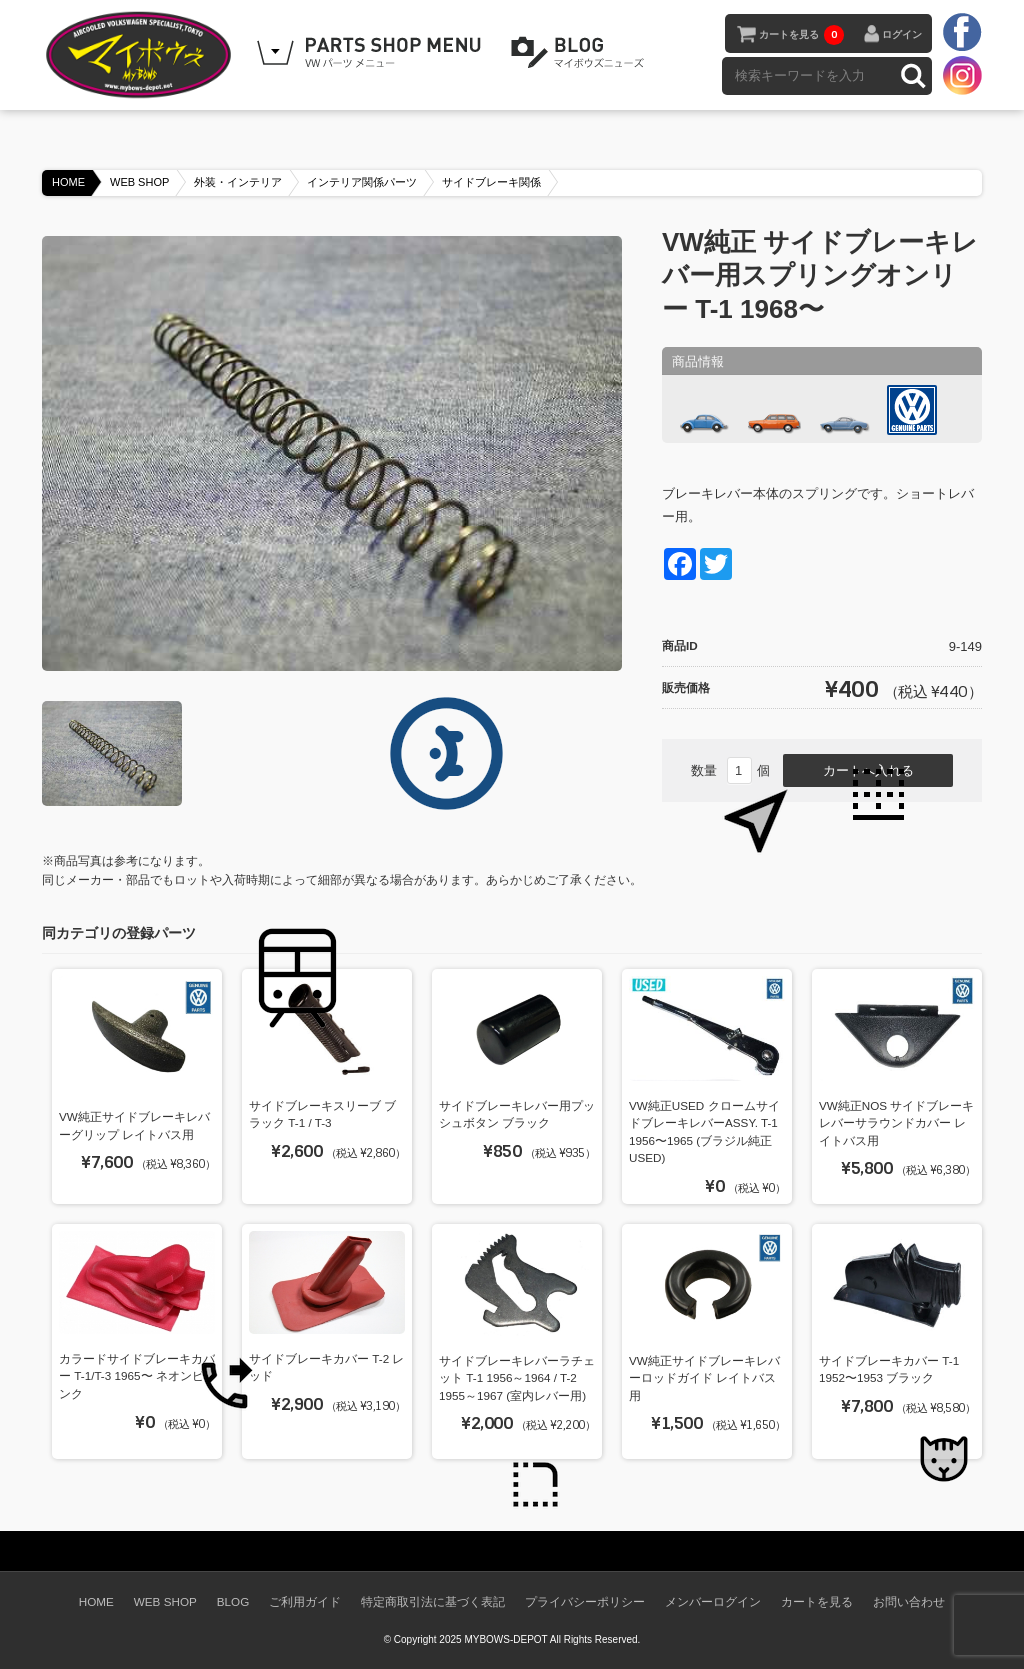  Describe the element at coordinates (535, 1484) in the screenshot. I see `adjust corner radius of a shape or element` at that location.